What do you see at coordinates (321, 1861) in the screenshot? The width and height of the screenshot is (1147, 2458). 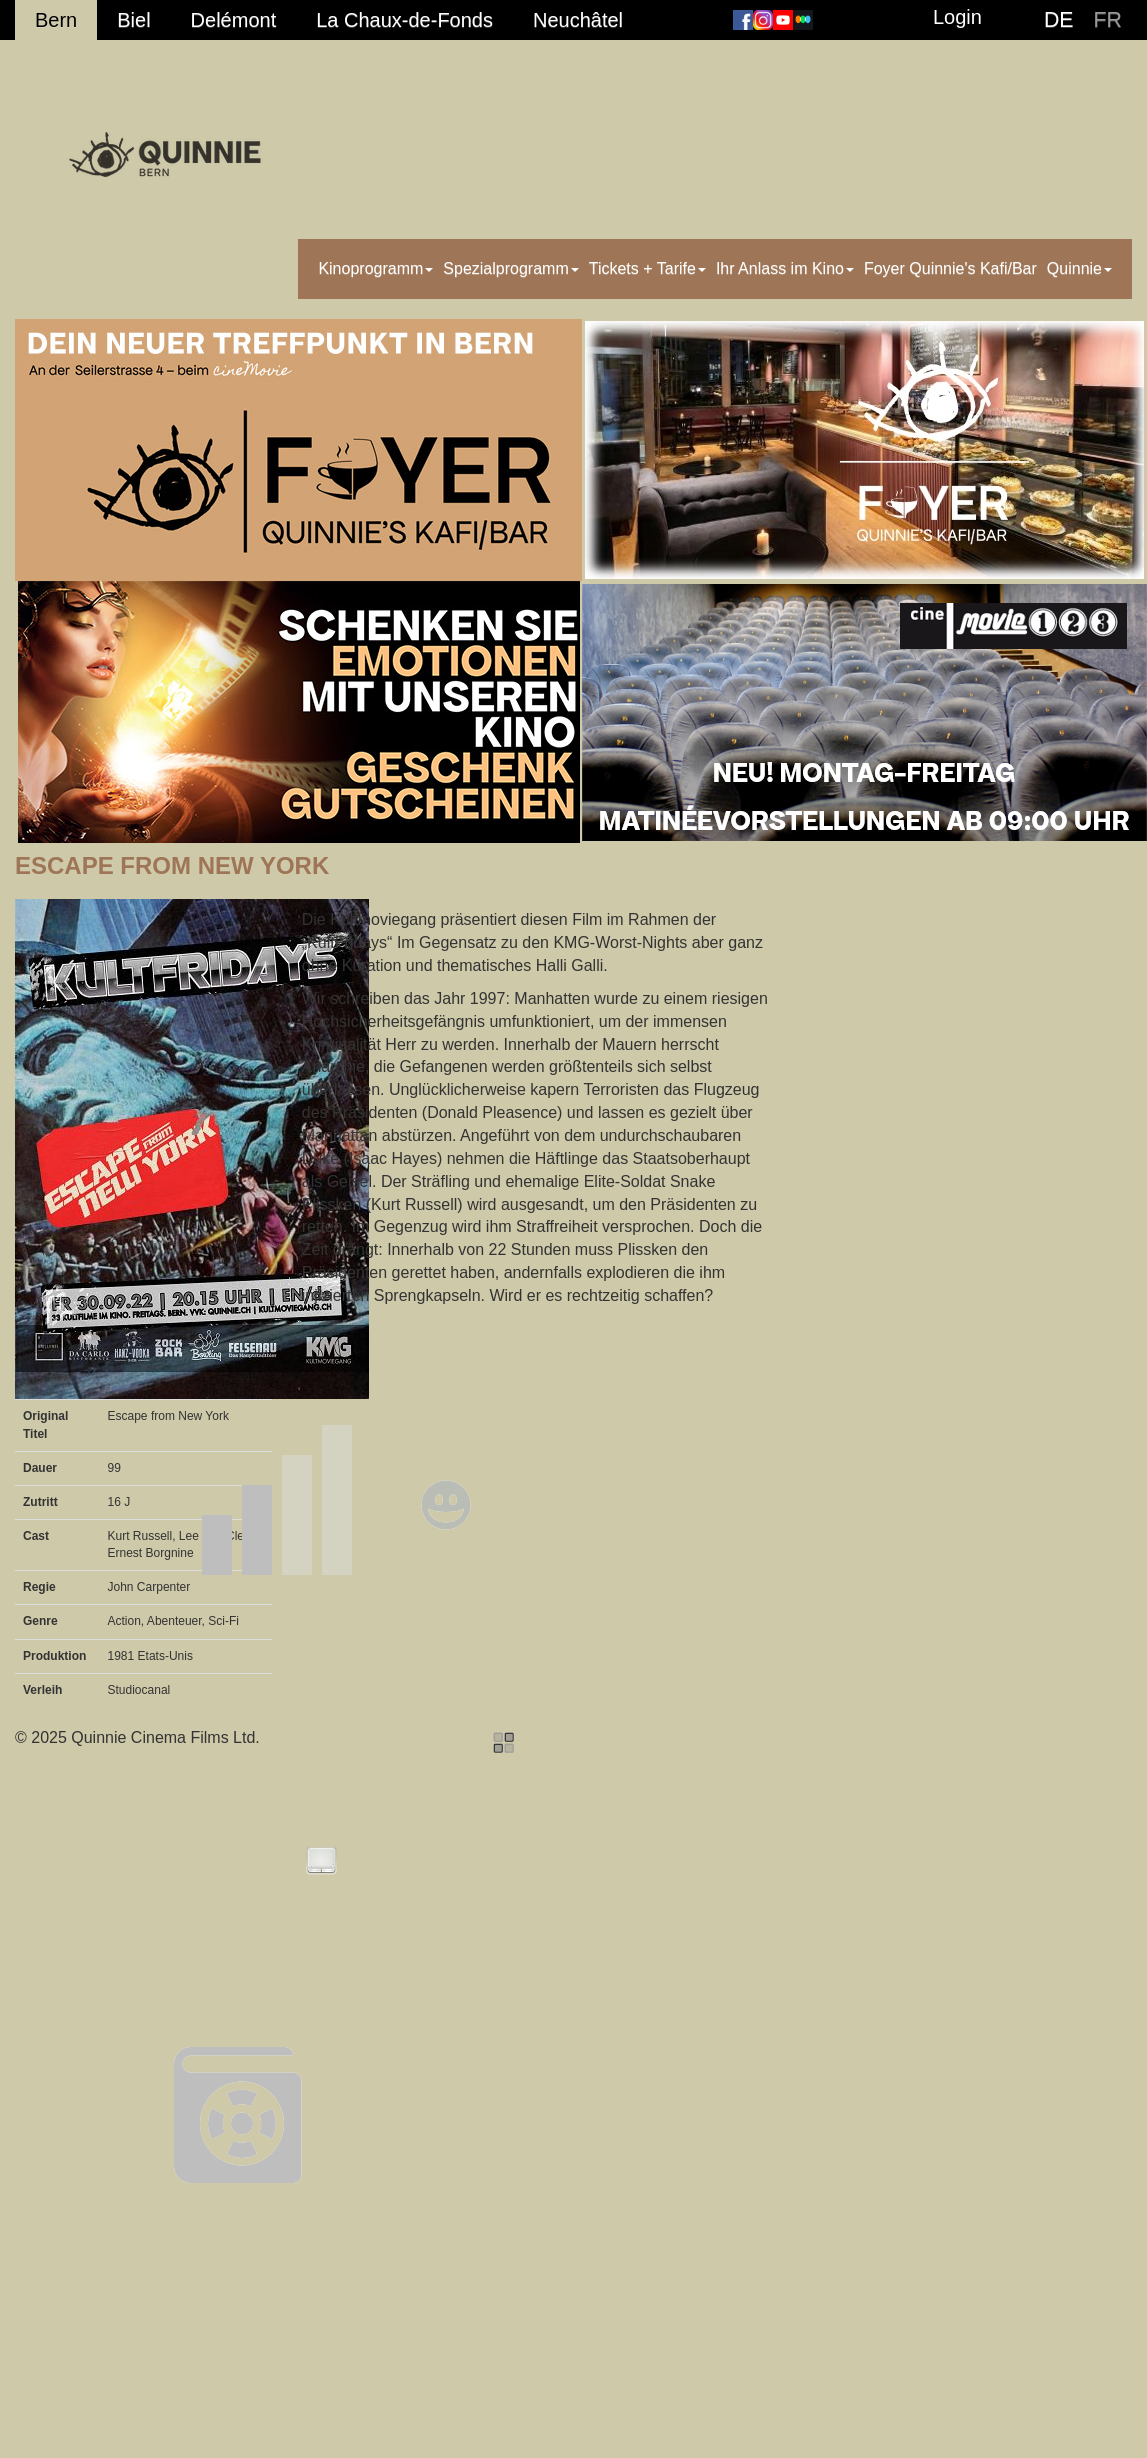 I see `touchpad input device settings` at bounding box center [321, 1861].